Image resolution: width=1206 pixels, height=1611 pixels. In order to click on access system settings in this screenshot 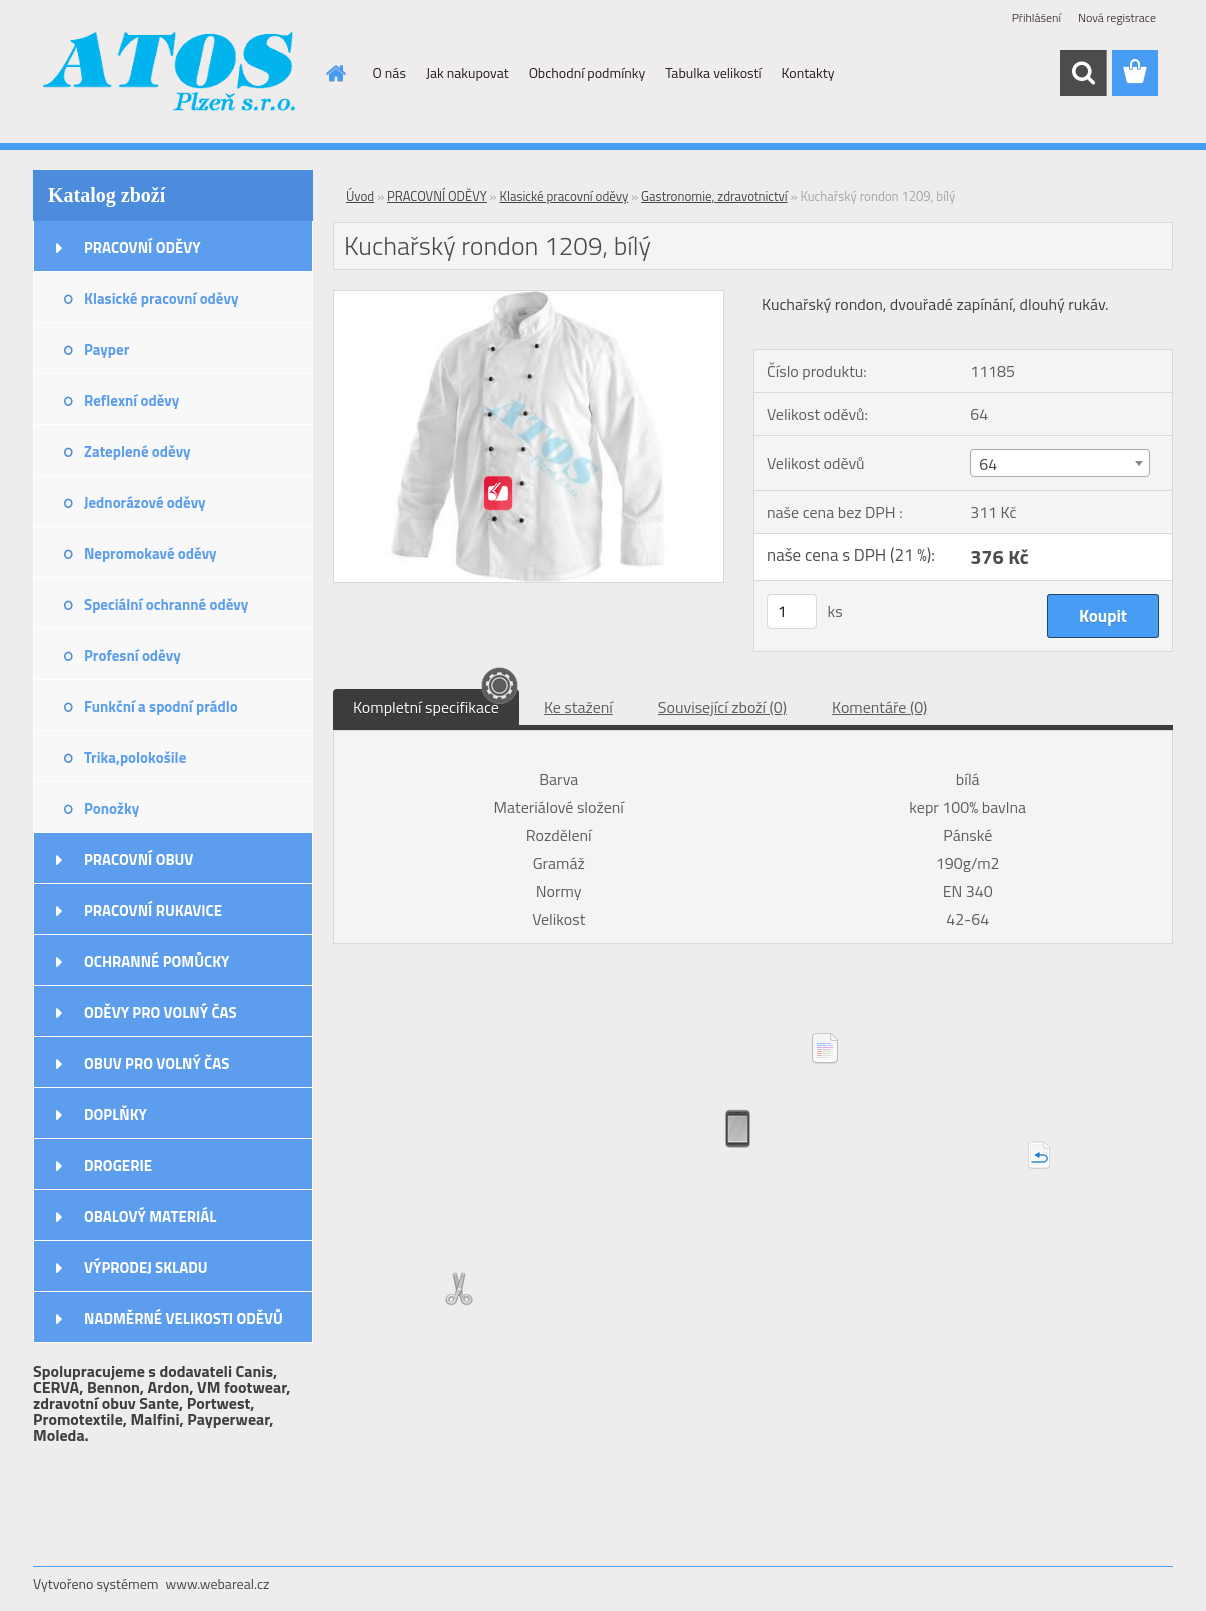, I will do `click(499, 685)`.